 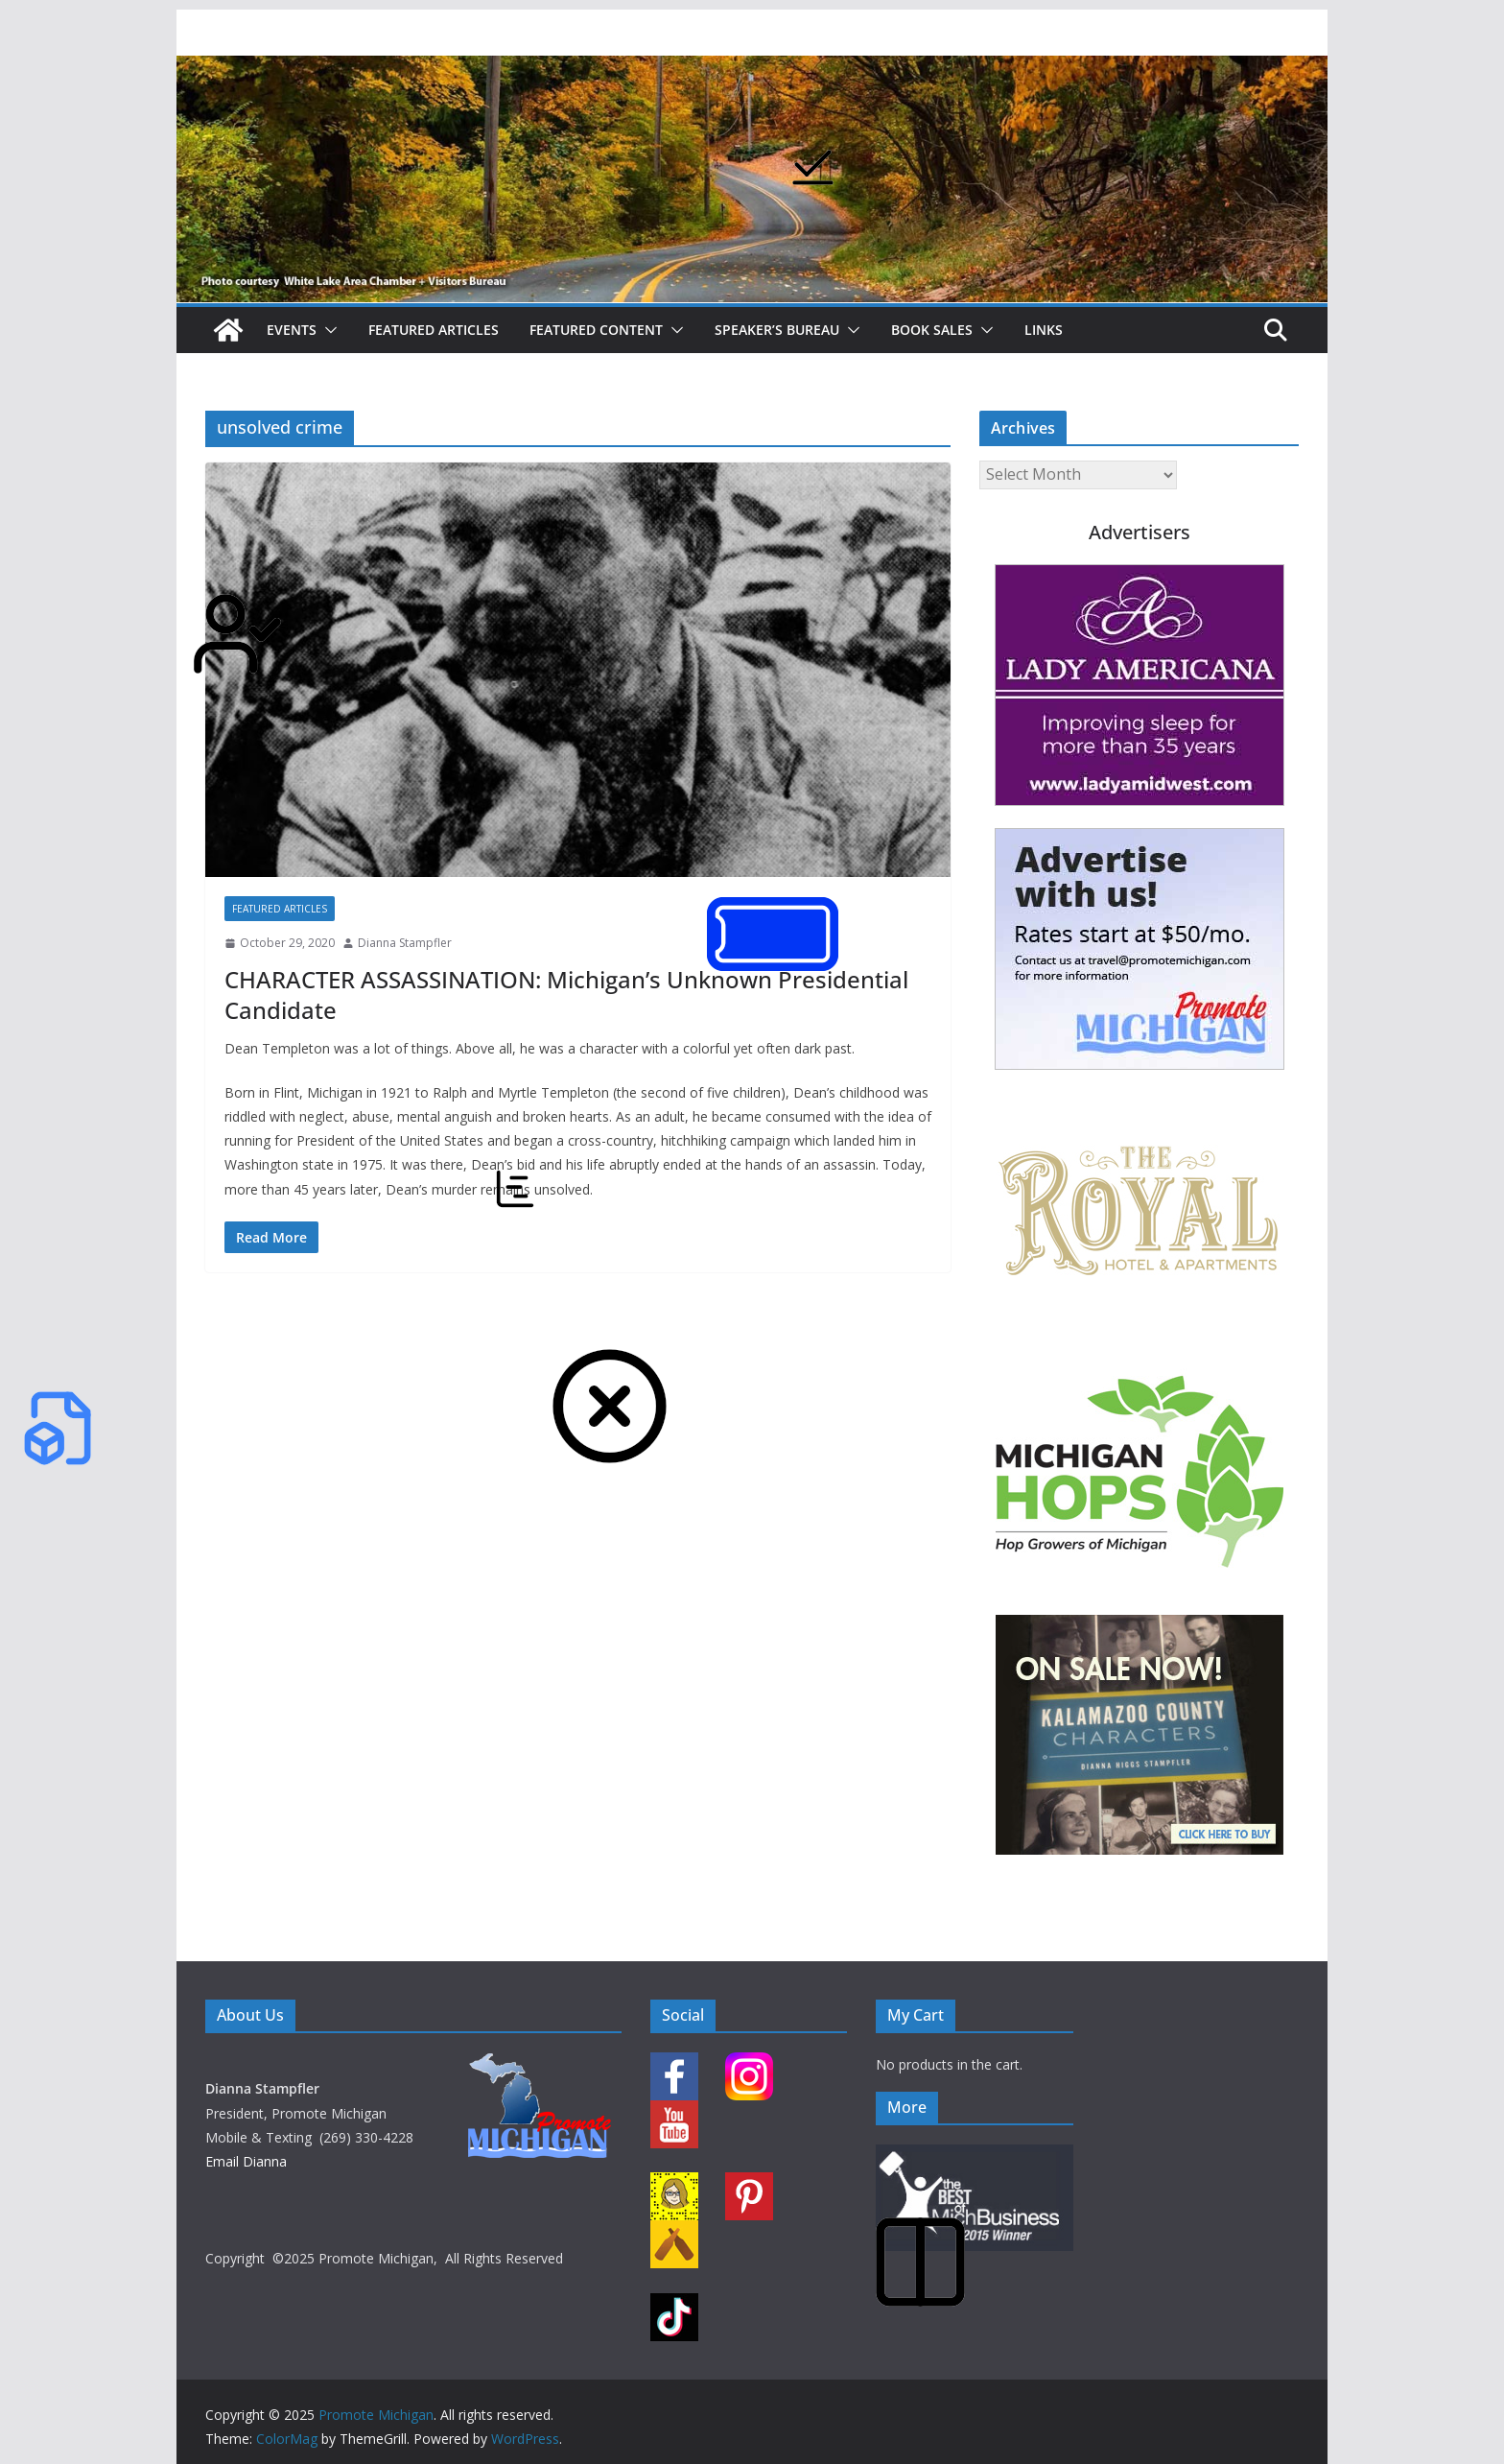 What do you see at coordinates (60, 1428) in the screenshot?
I see `view 3d model file` at bounding box center [60, 1428].